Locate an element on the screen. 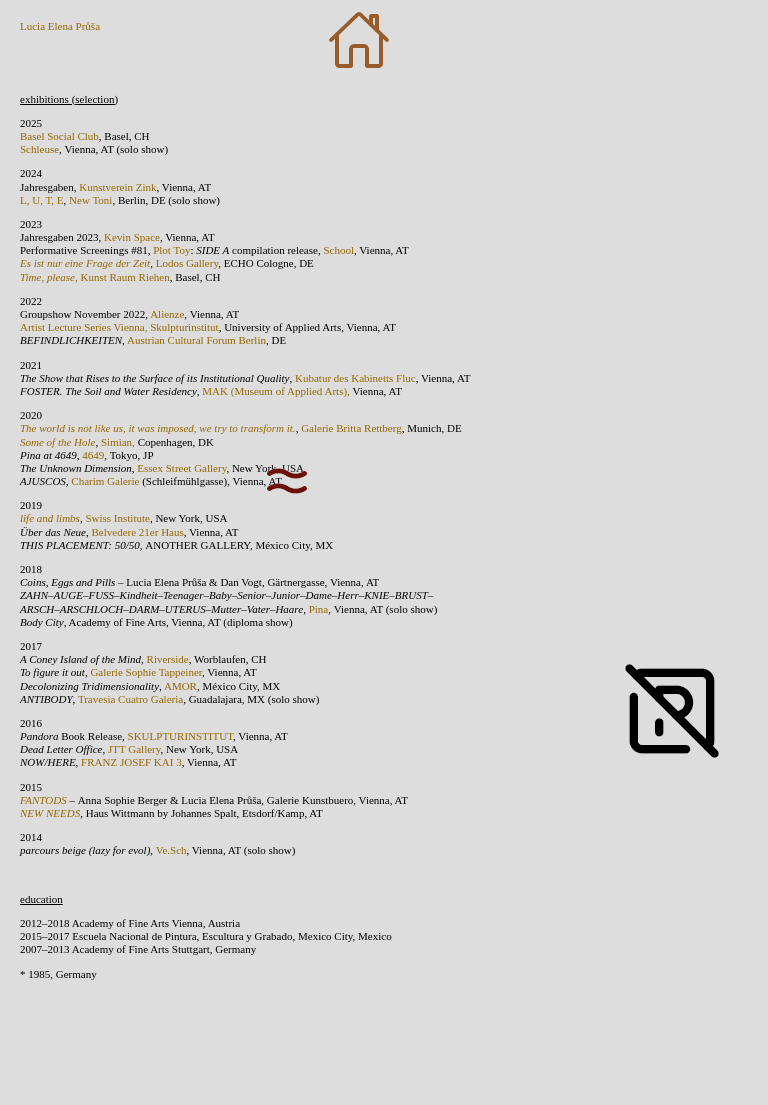 This screenshot has width=768, height=1105. indicates approximate or estimated value is located at coordinates (287, 481).